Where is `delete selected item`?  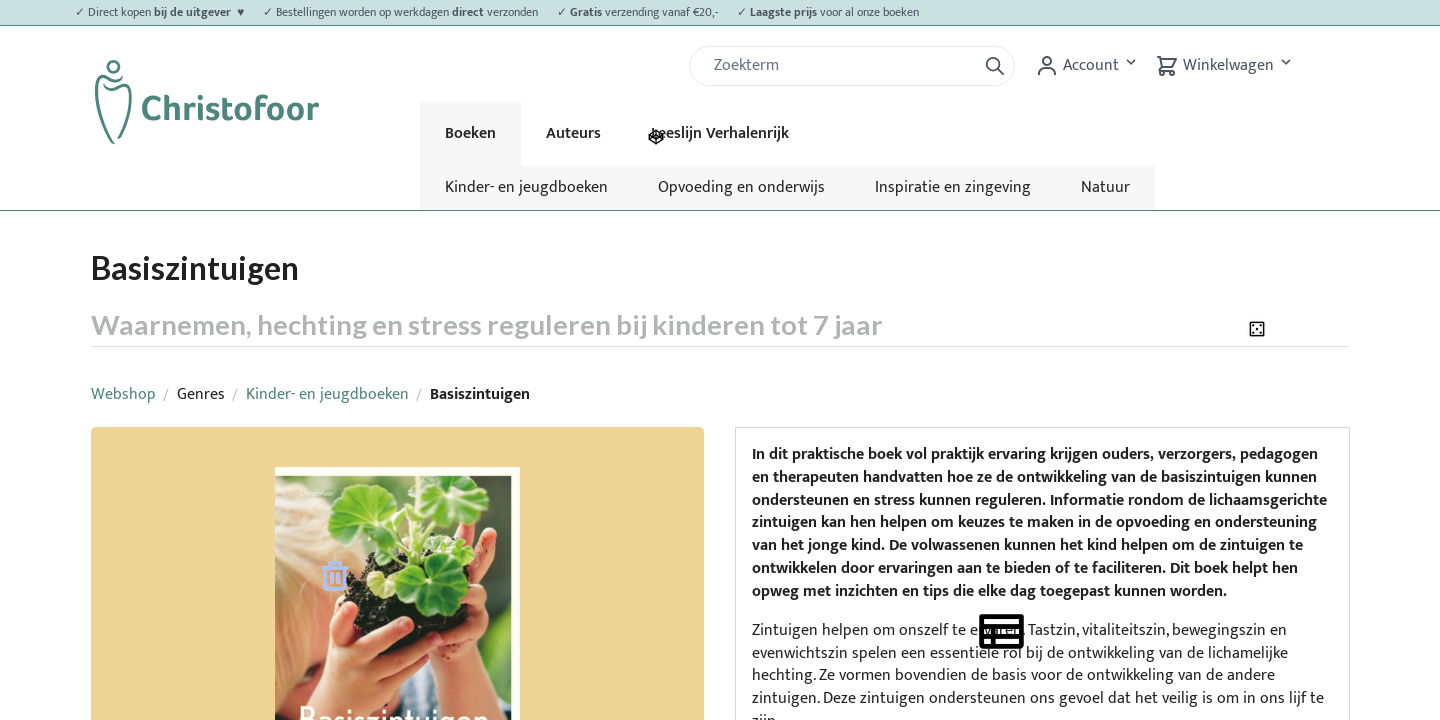 delete selected item is located at coordinates (335, 577).